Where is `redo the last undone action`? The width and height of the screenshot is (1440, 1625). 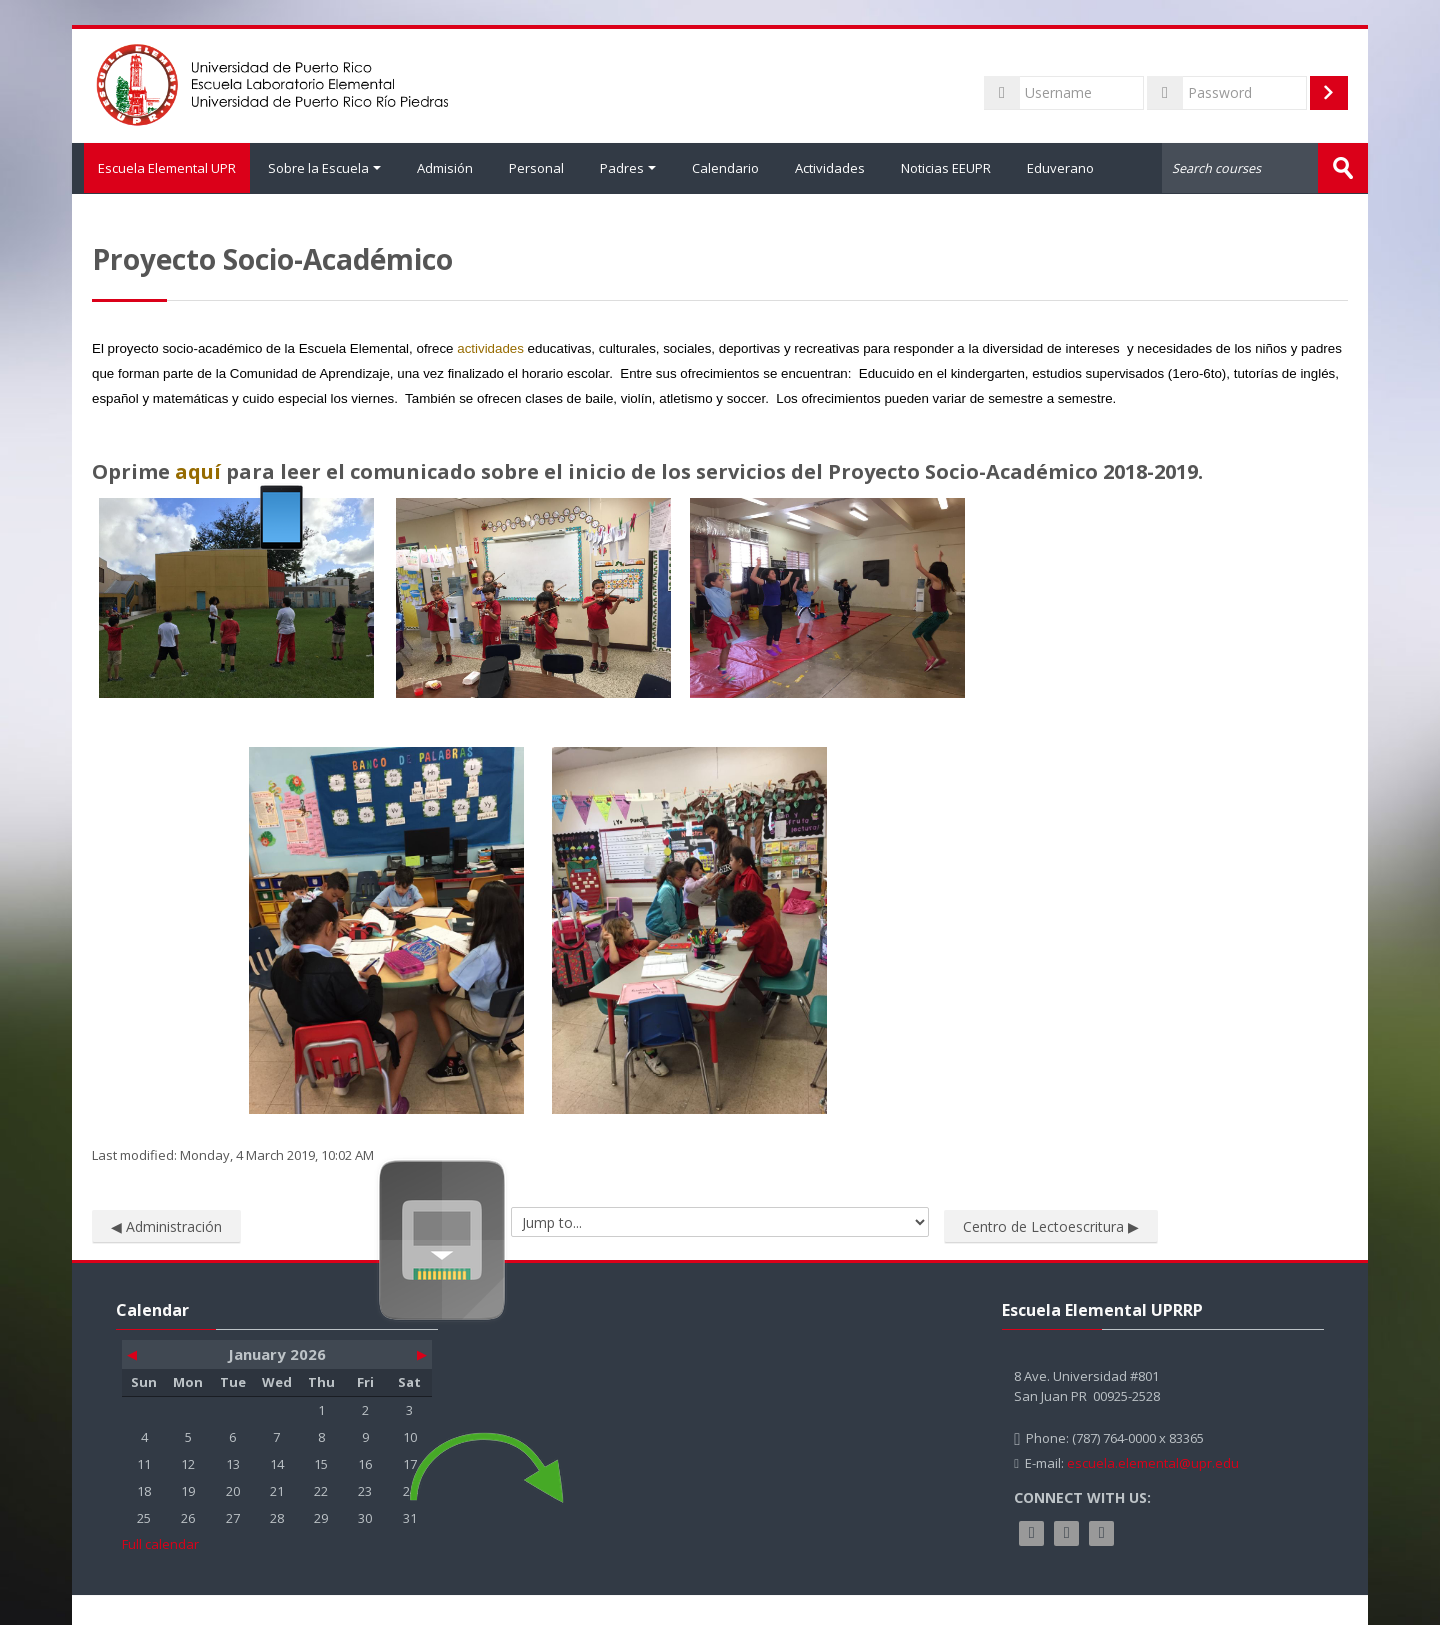 redo the last undone action is located at coordinates (487, 1466).